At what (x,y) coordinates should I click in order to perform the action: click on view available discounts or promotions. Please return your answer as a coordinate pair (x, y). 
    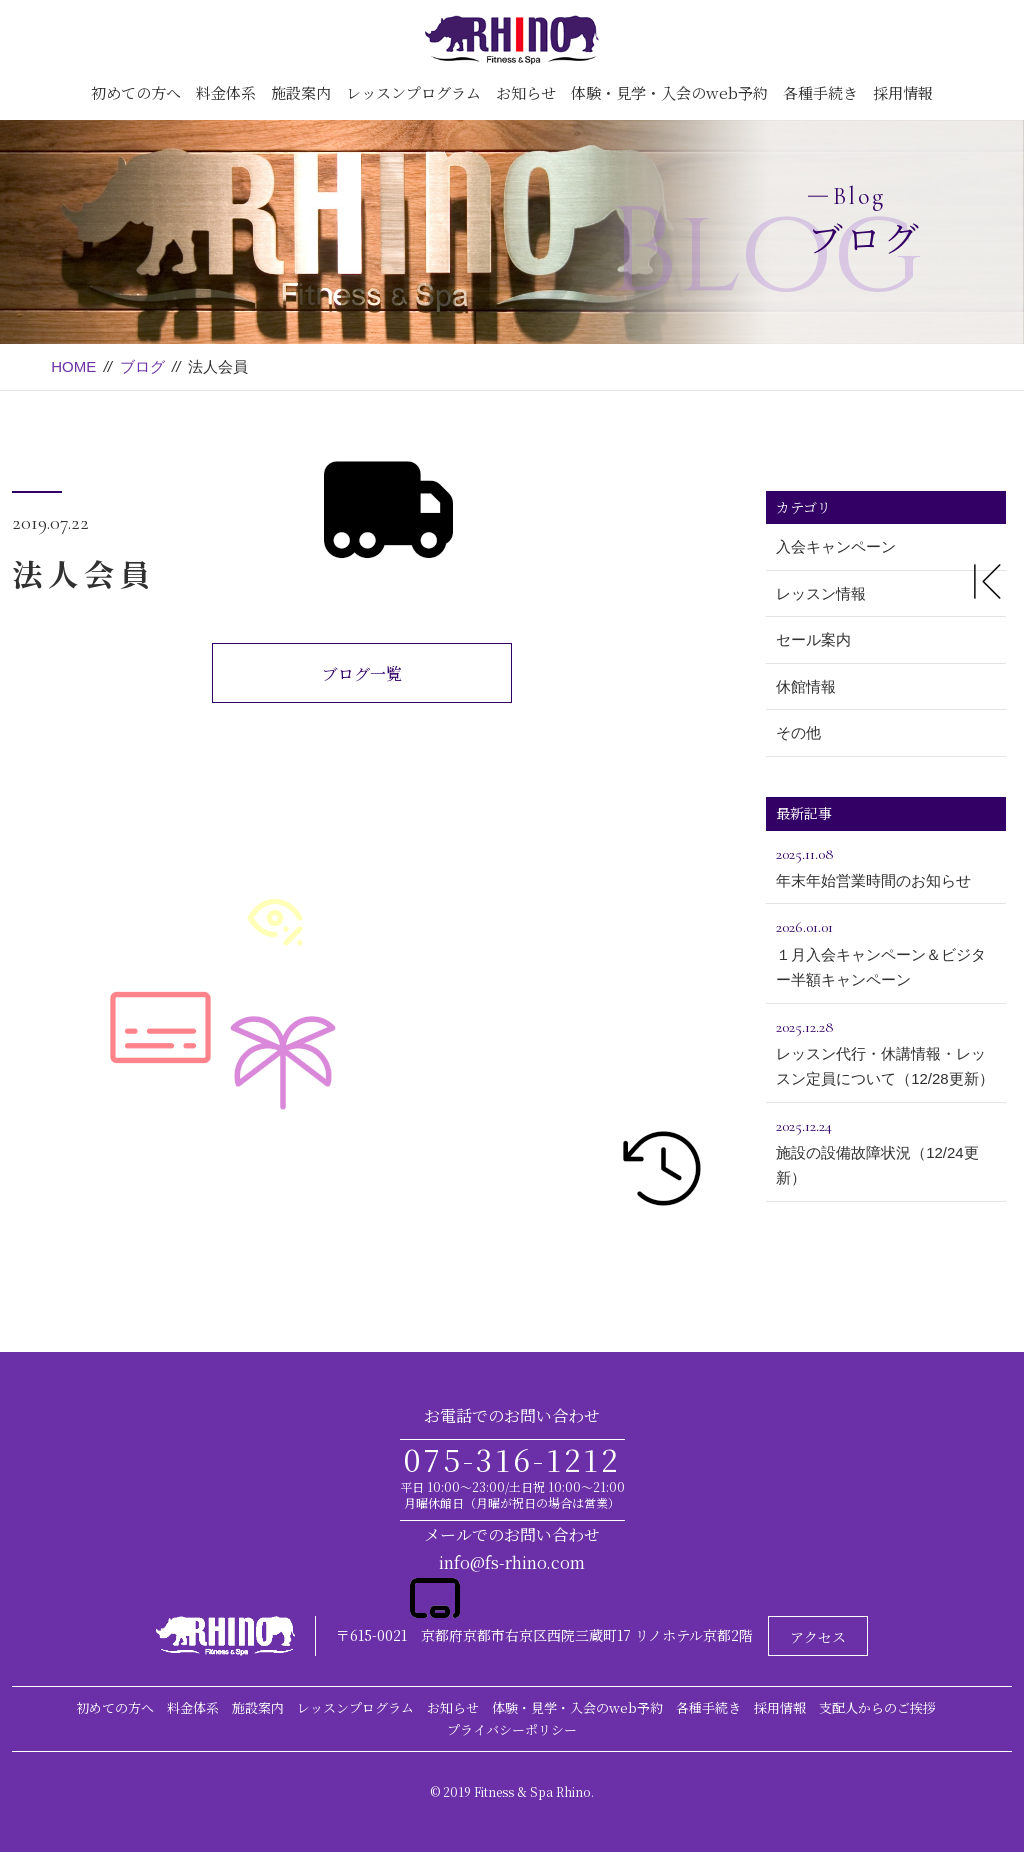
    Looking at the image, I should click on (275, 918).